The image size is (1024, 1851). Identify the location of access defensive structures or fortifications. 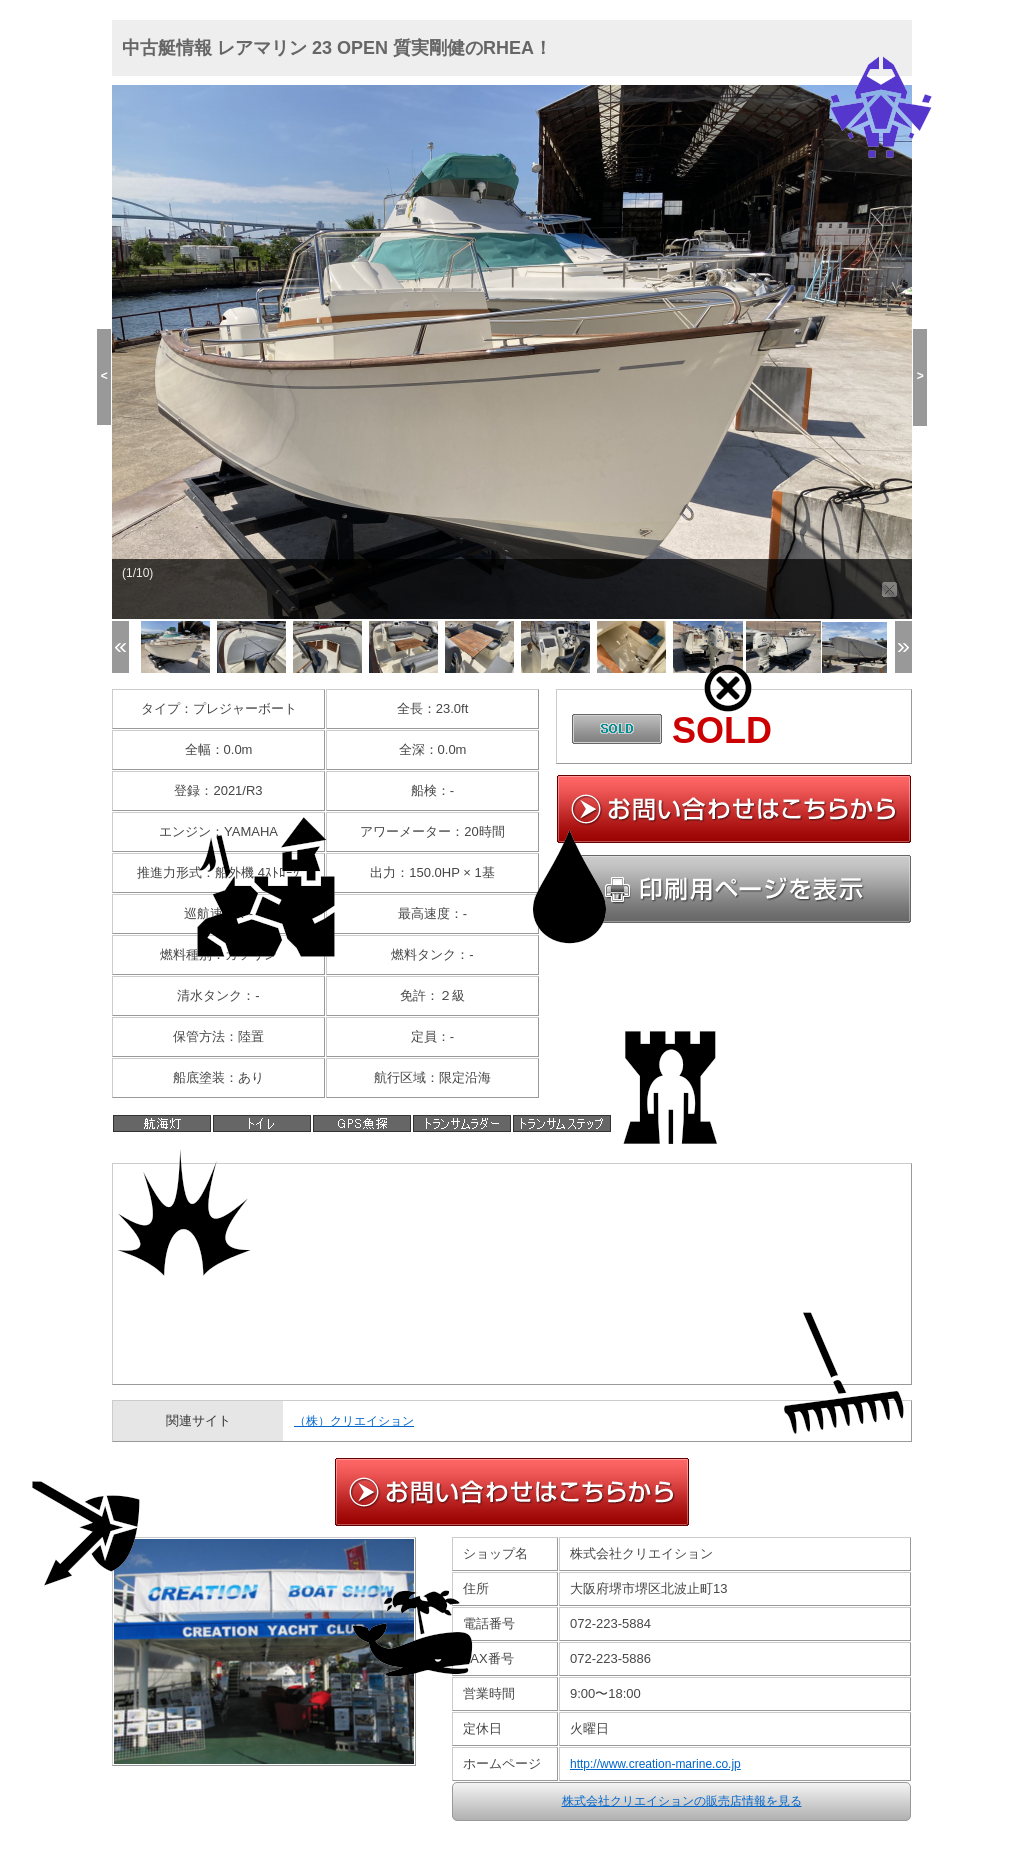
(669, 1087).